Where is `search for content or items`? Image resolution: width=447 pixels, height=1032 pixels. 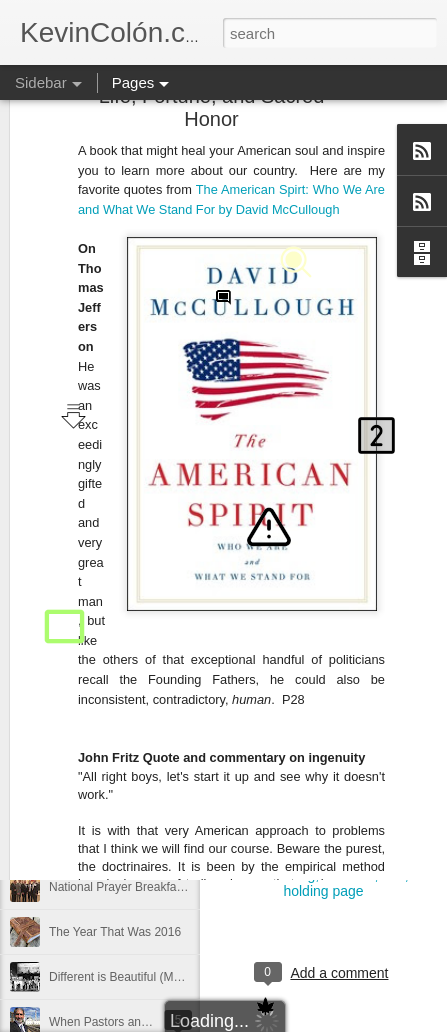
search for content or items is located at coordinates (296, 262).